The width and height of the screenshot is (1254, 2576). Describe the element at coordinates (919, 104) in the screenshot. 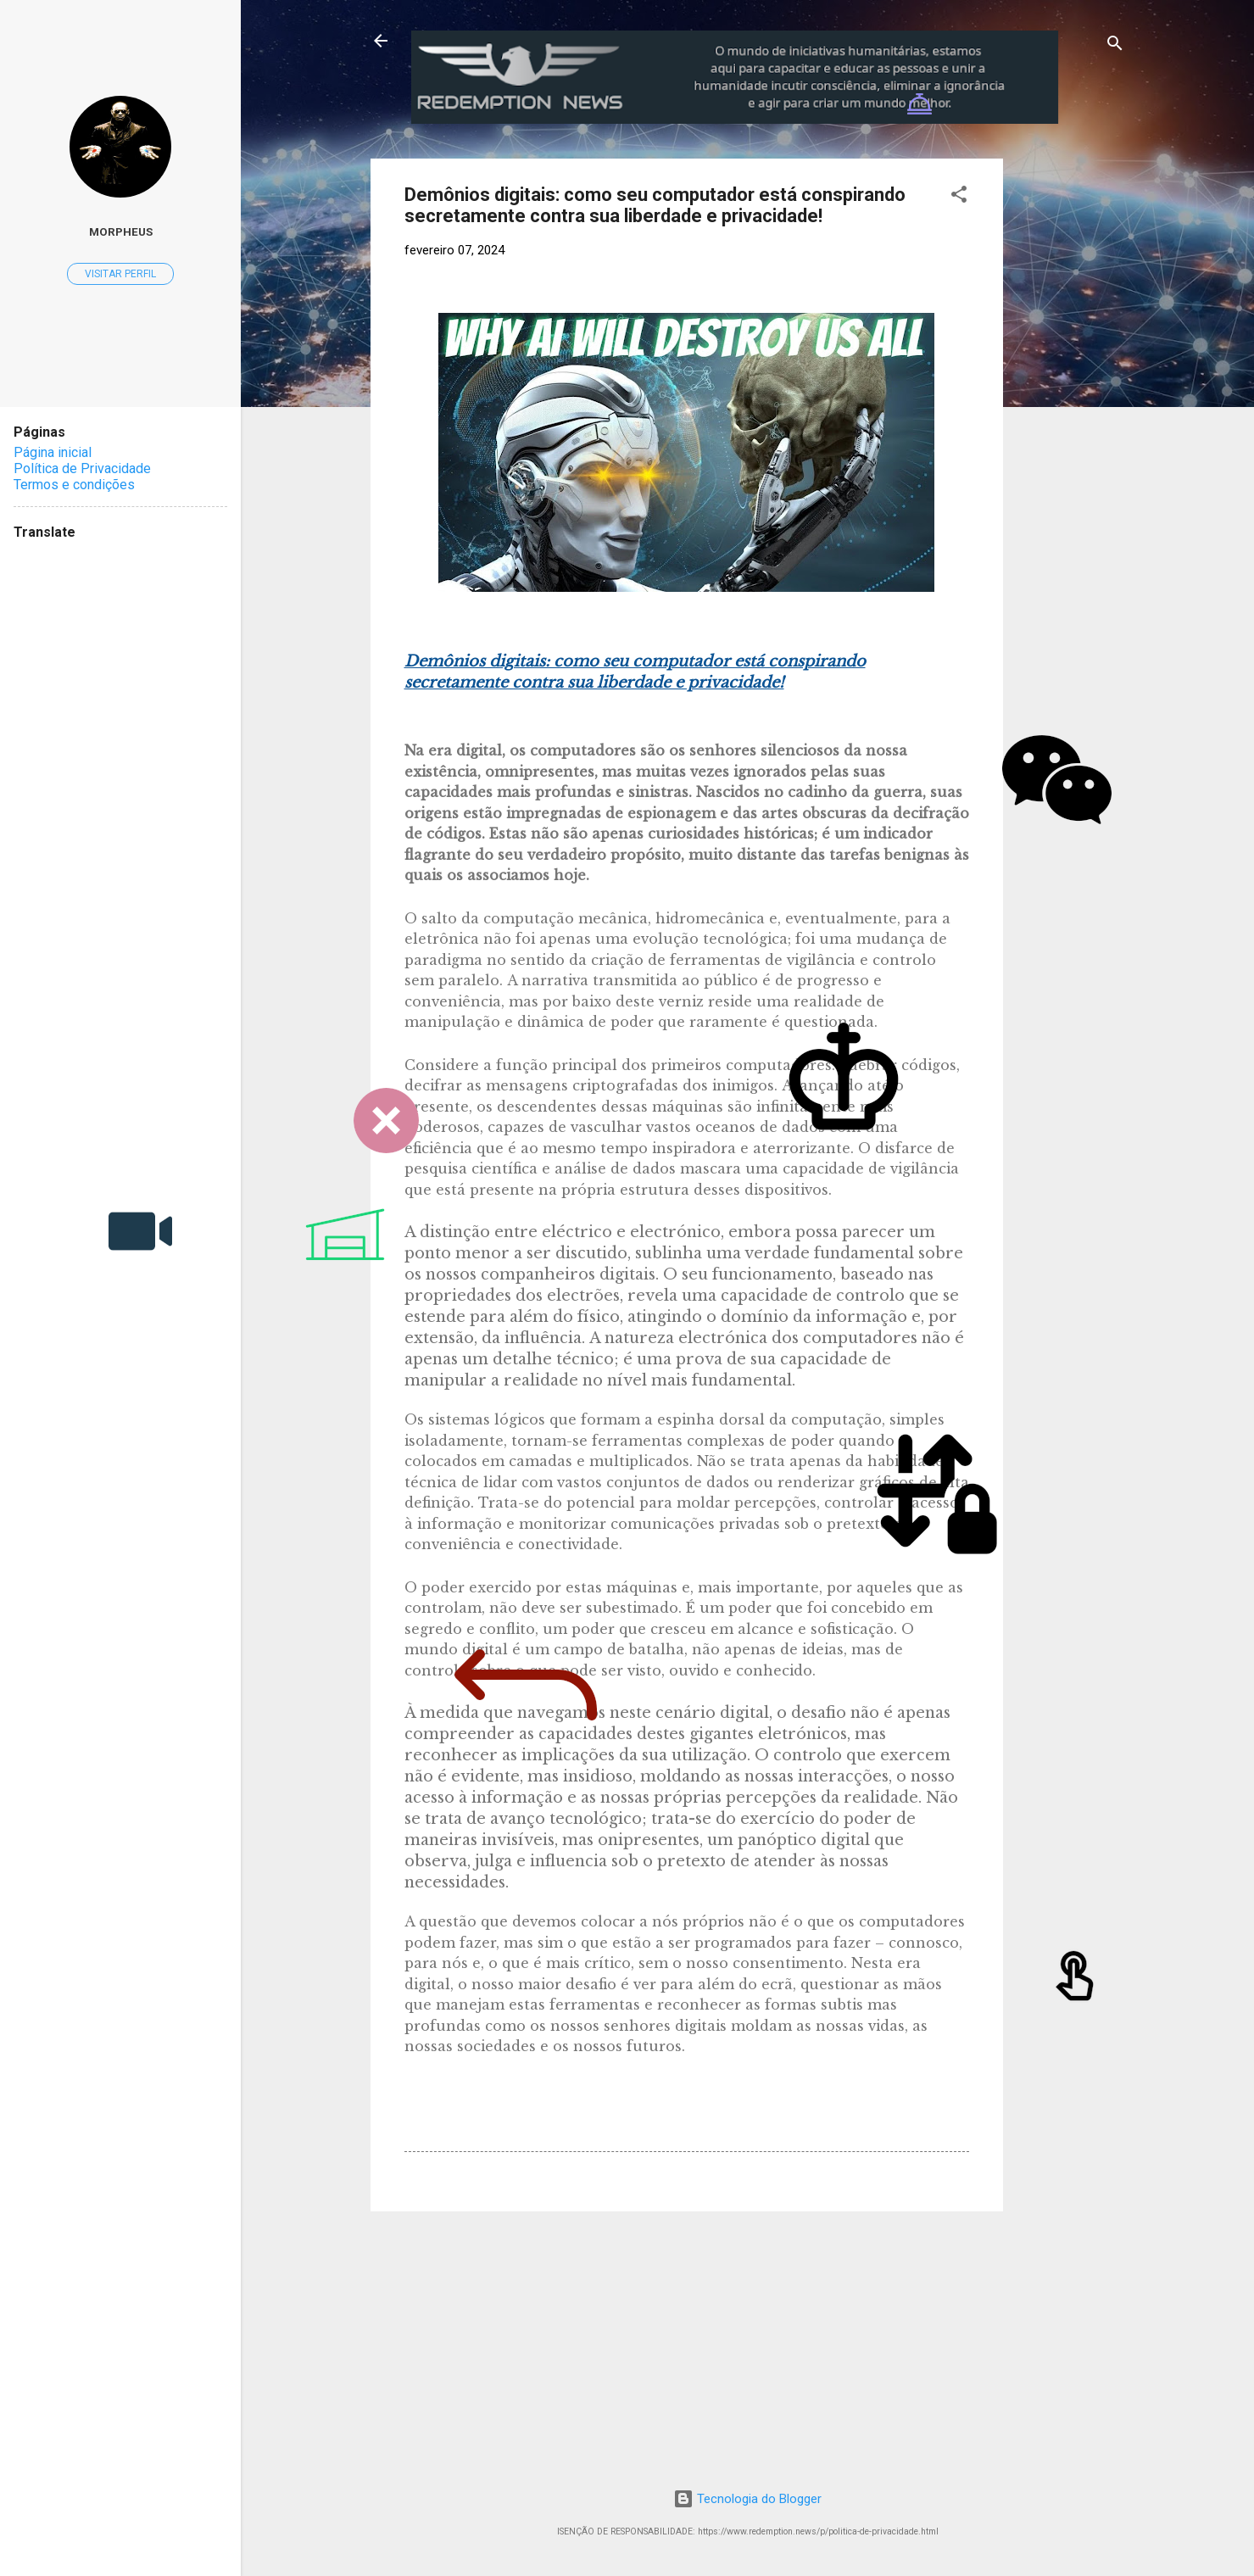

I see `request assistance or service` at that location.